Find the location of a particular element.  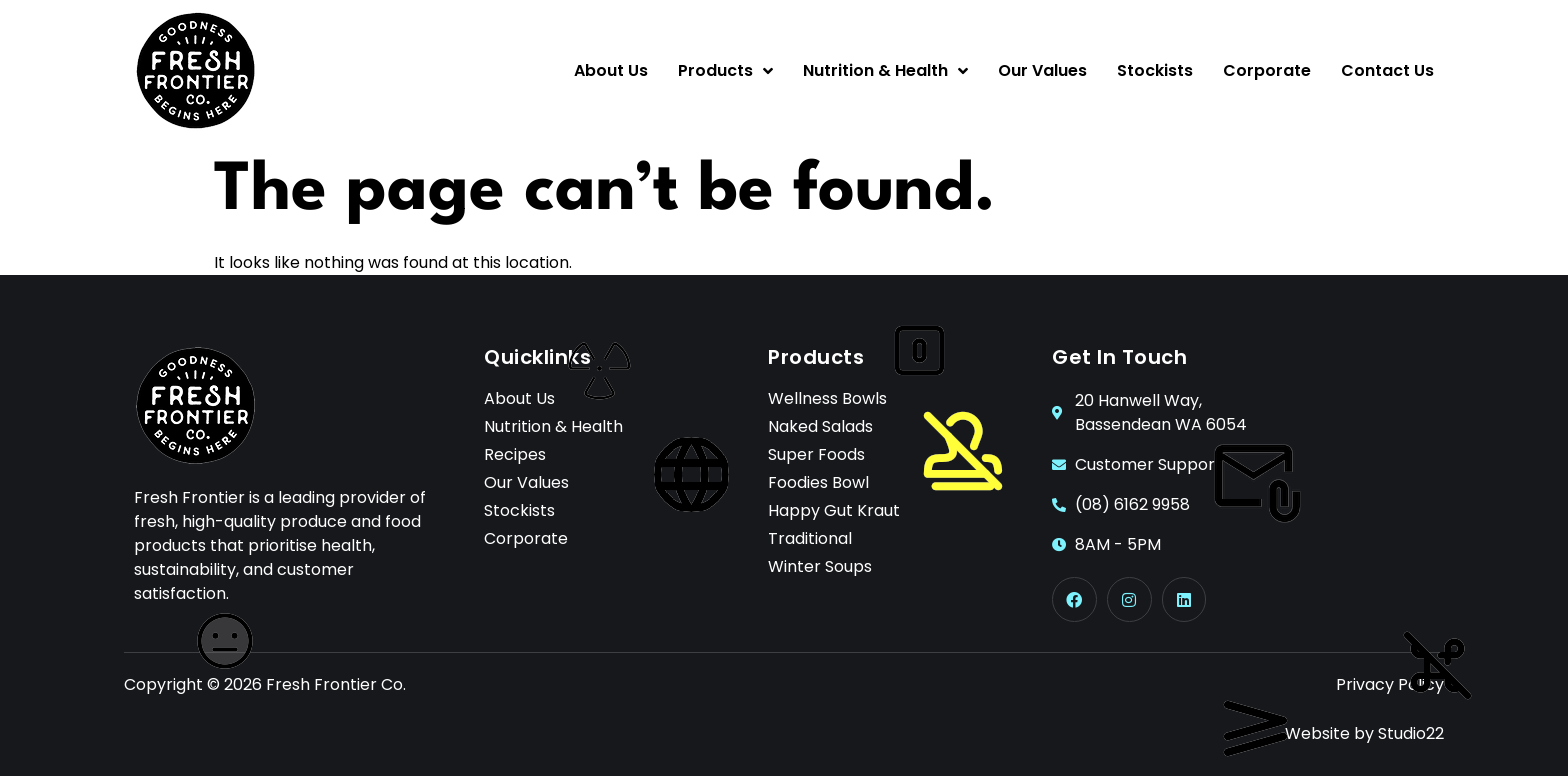

attach a file to an email is located at coordinates (1257, 483).